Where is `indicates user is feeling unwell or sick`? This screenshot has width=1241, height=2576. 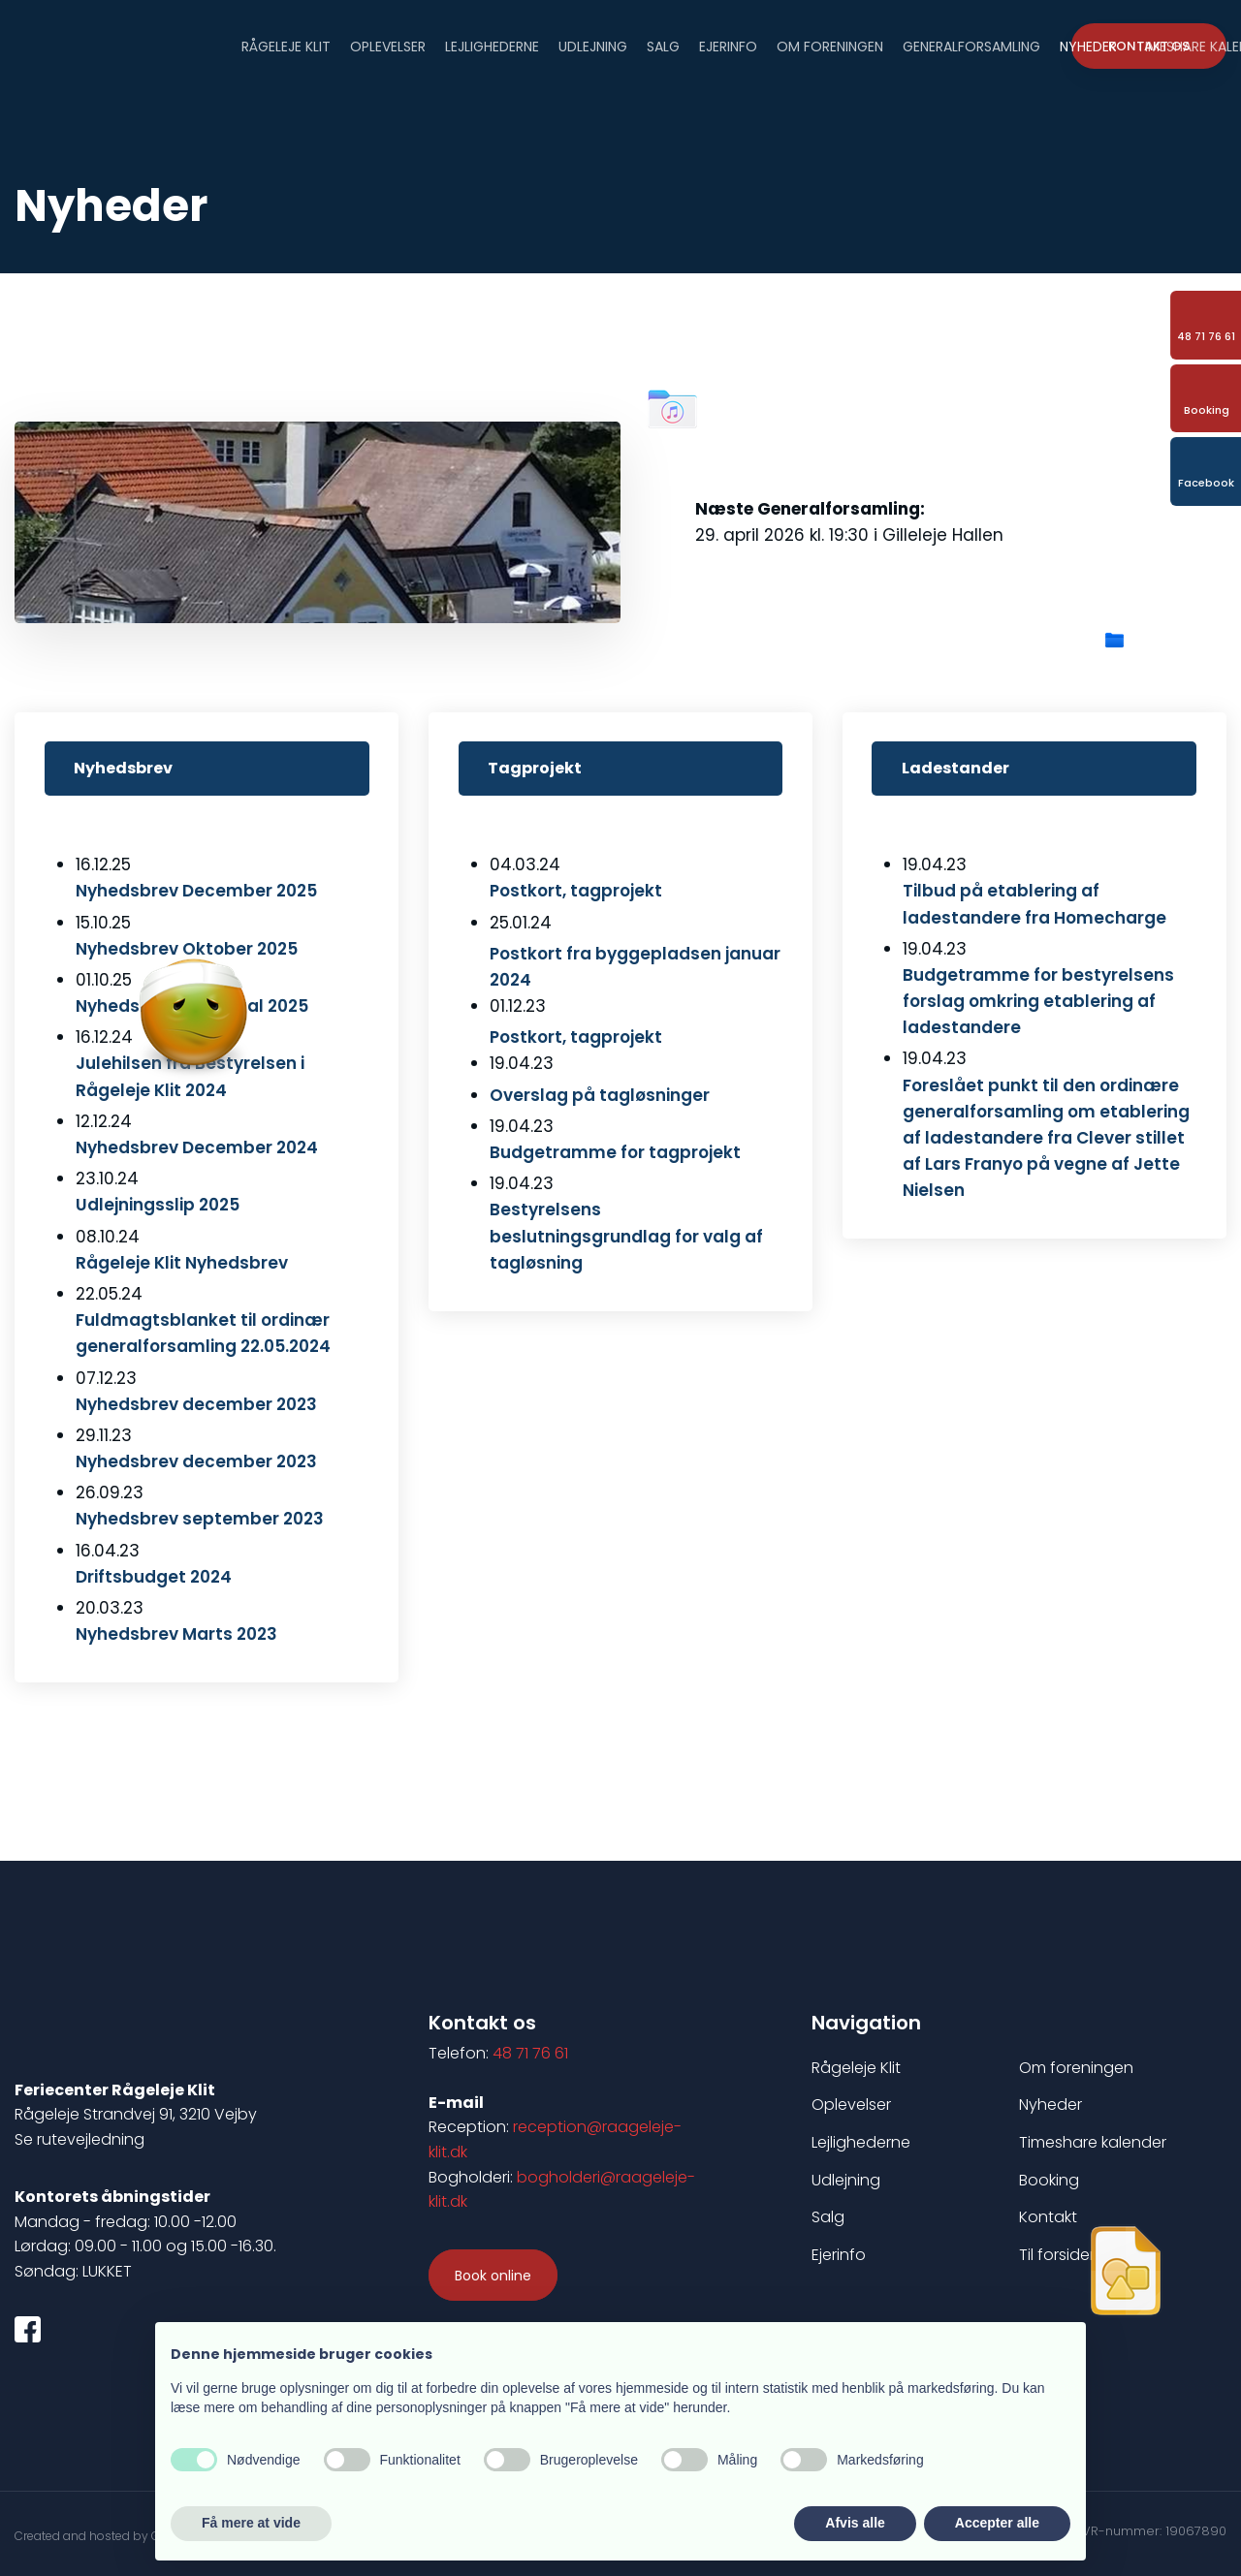
indicates user is feeling unwell or sick is located at coordinates (194, 1017).